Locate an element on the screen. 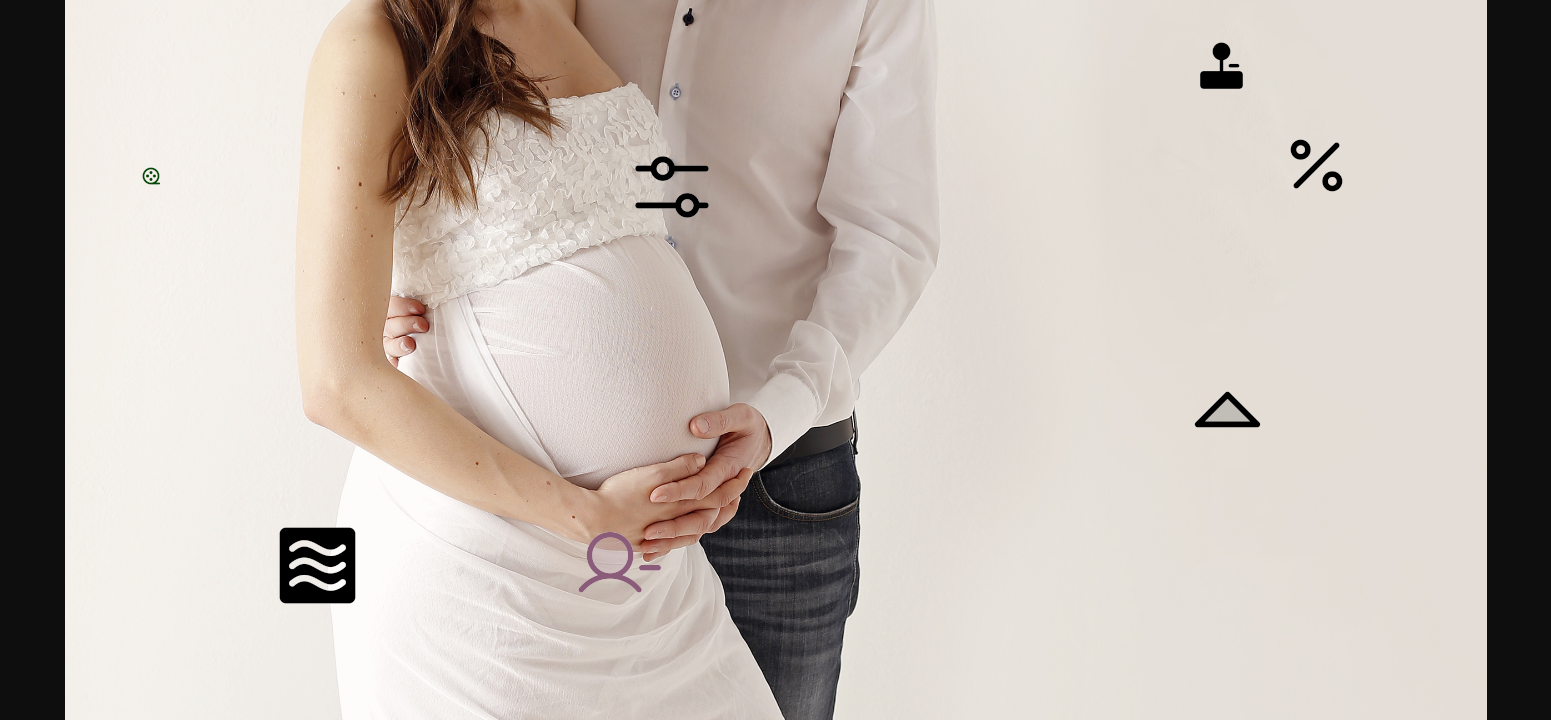 The width and height of the screenshot is (1551, 720). access video or movie library is located at coordinates (151, 176).